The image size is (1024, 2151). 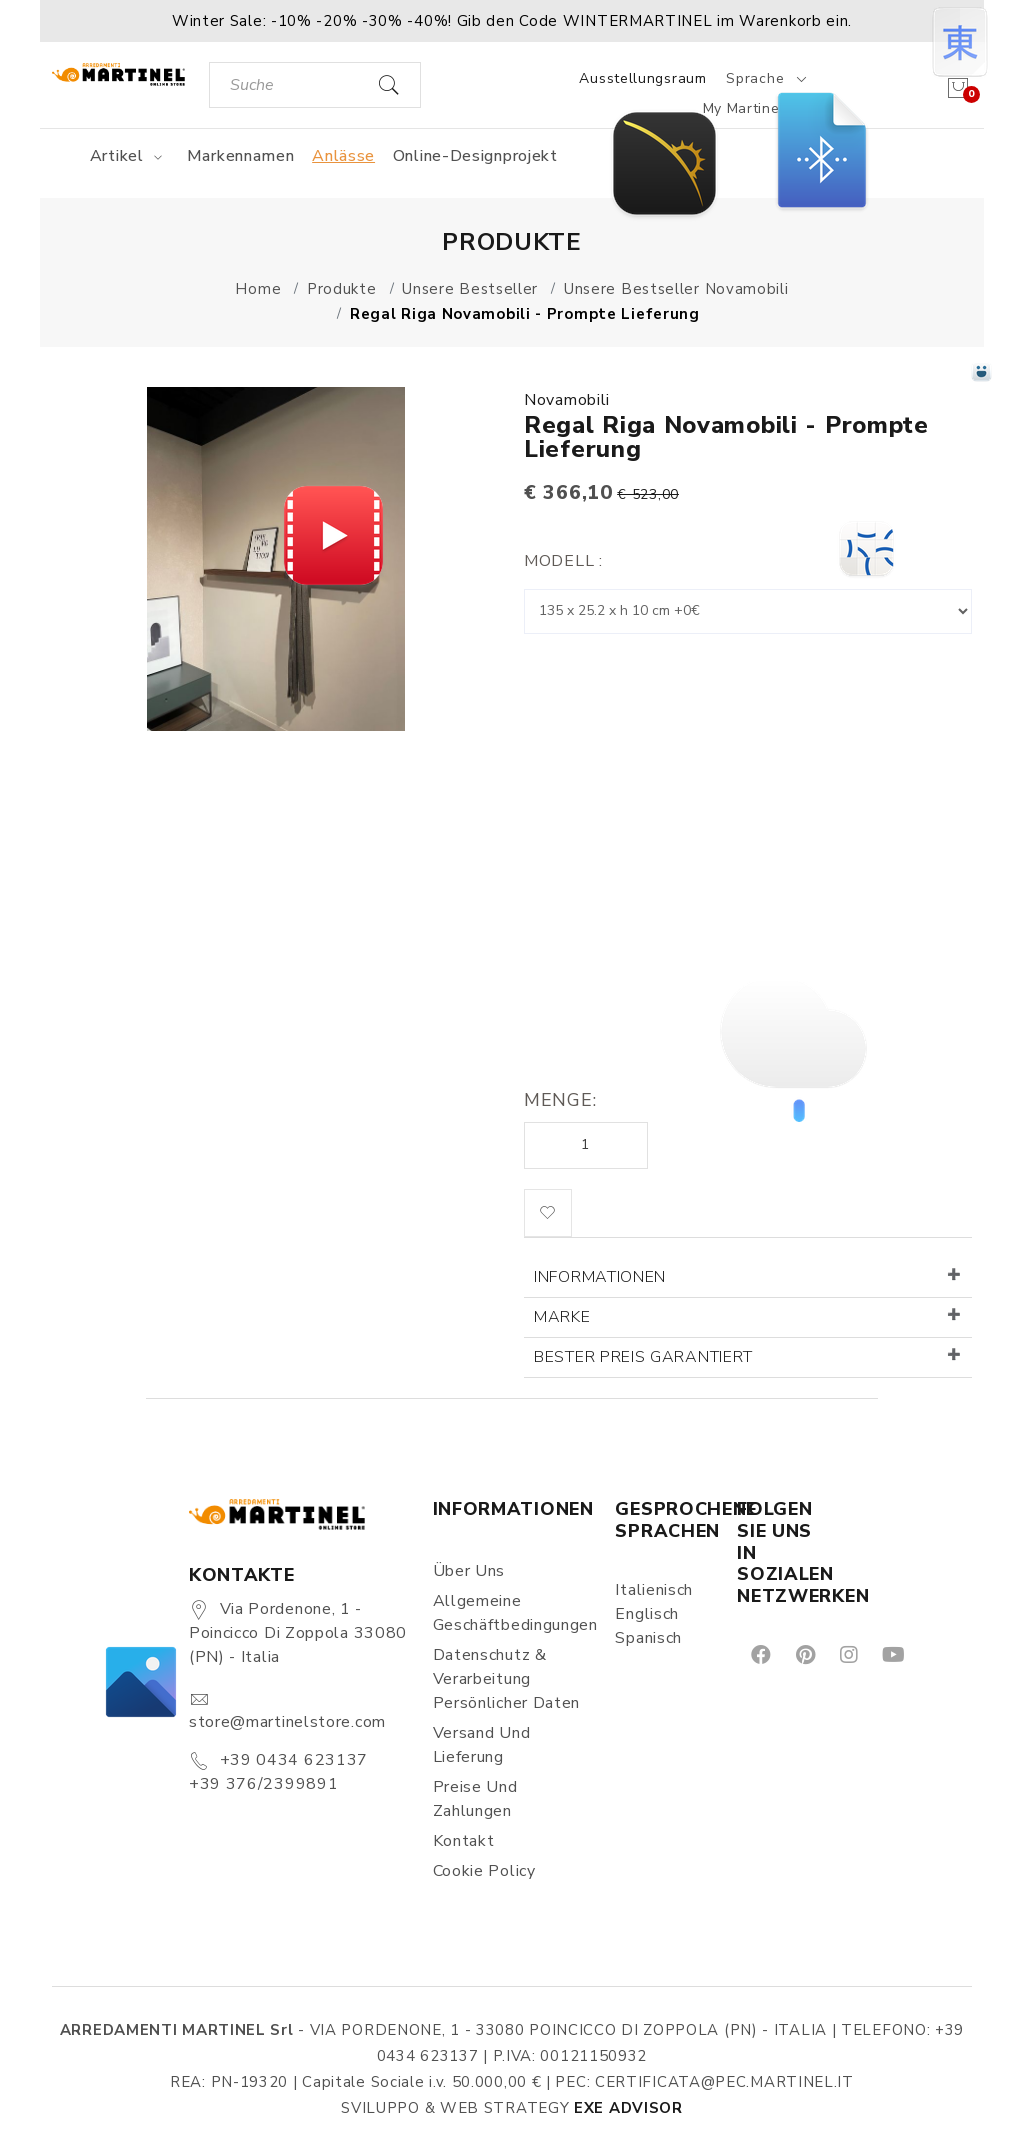 What do you see at coordinates (333, 535) in the screenshot?
I see `open copypastegrab video downloader app` at bounding box center [333, 535].